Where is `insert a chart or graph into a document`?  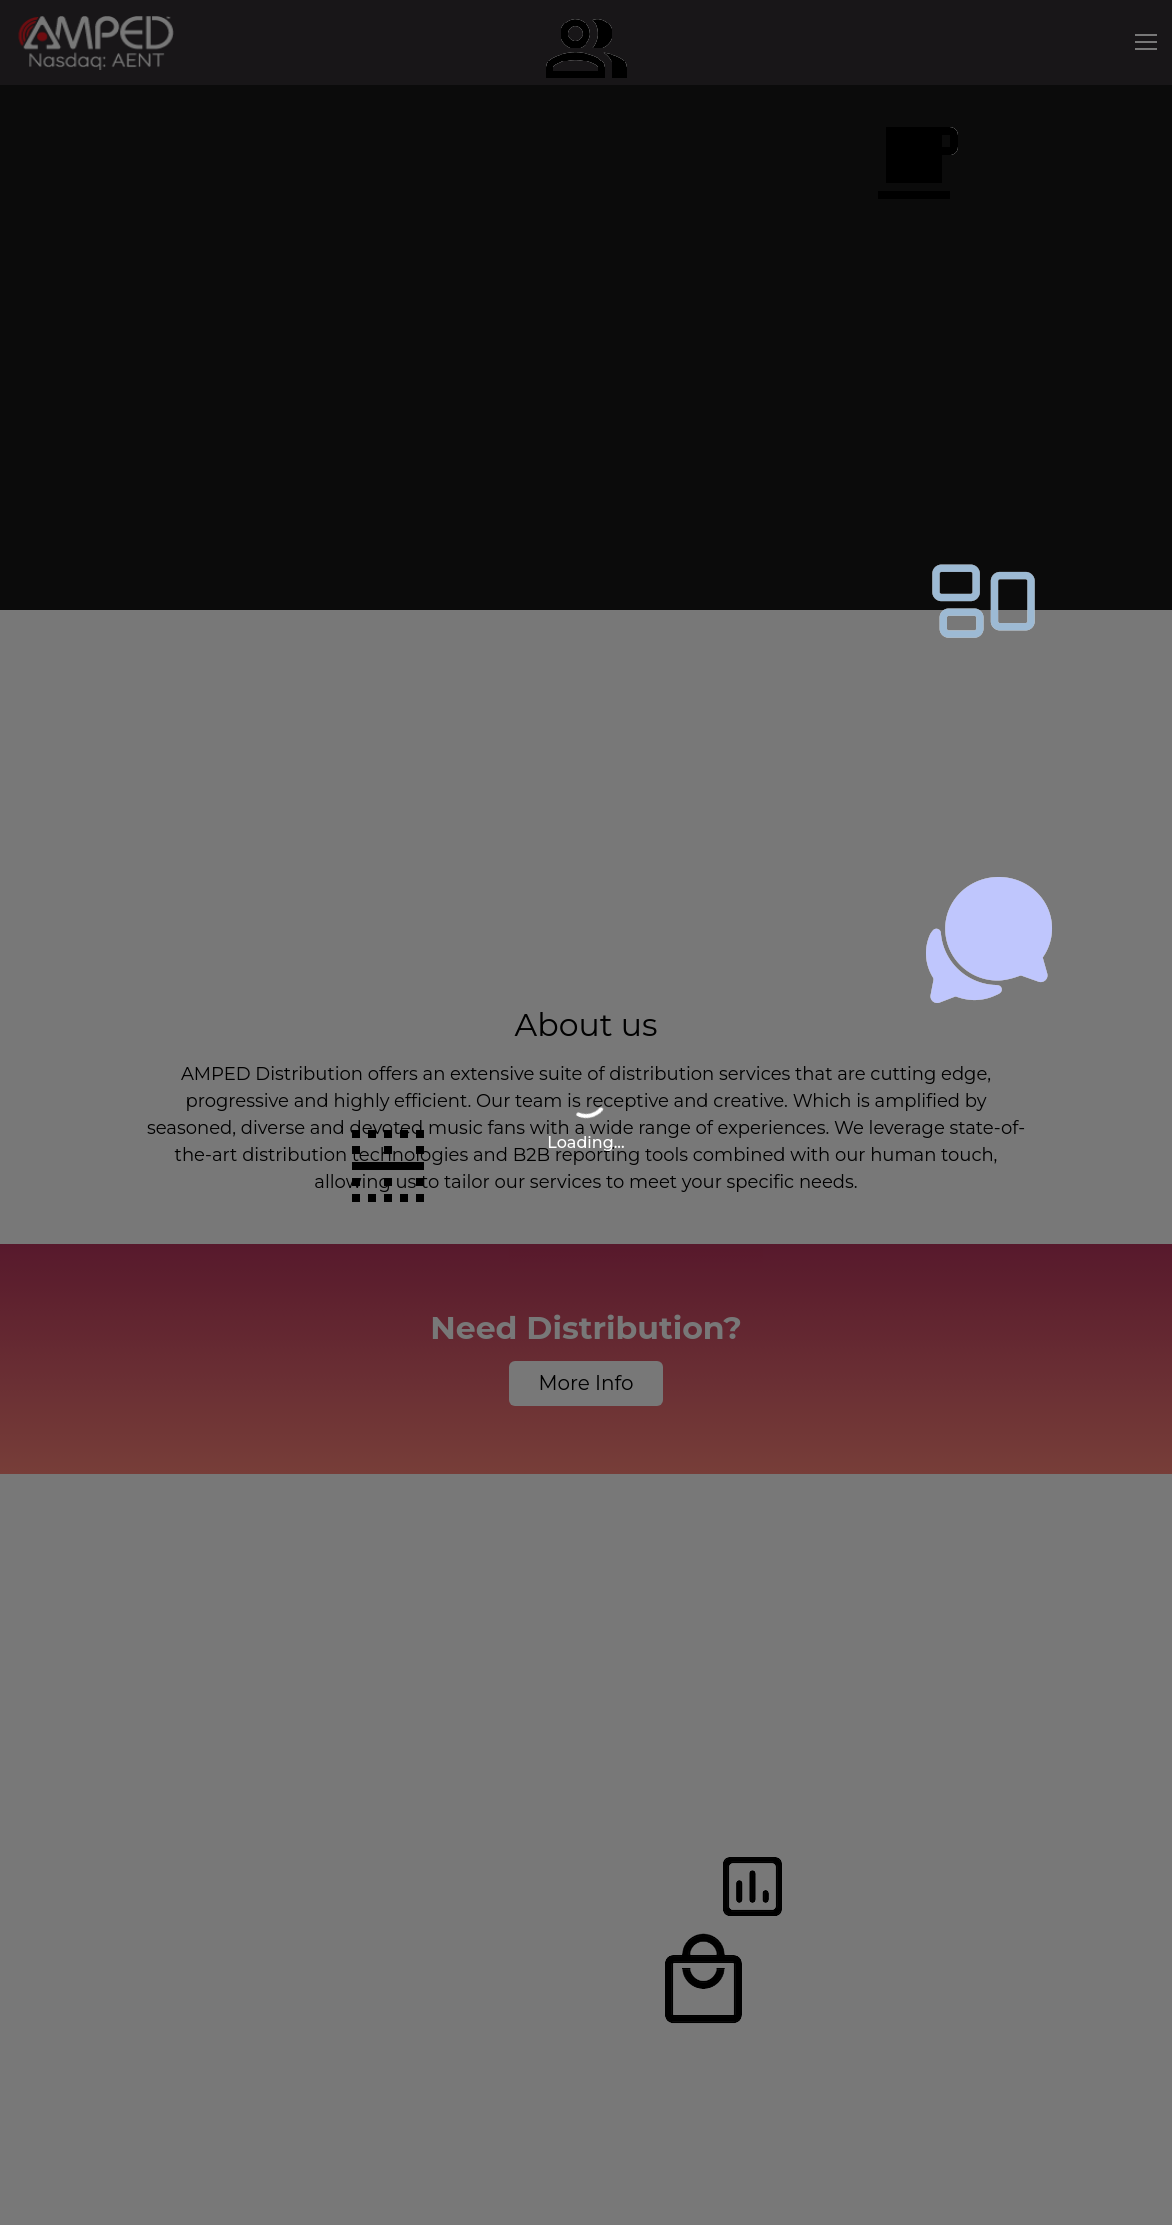 insert a chart or graph into a document is located at coordinates (752, 1886).